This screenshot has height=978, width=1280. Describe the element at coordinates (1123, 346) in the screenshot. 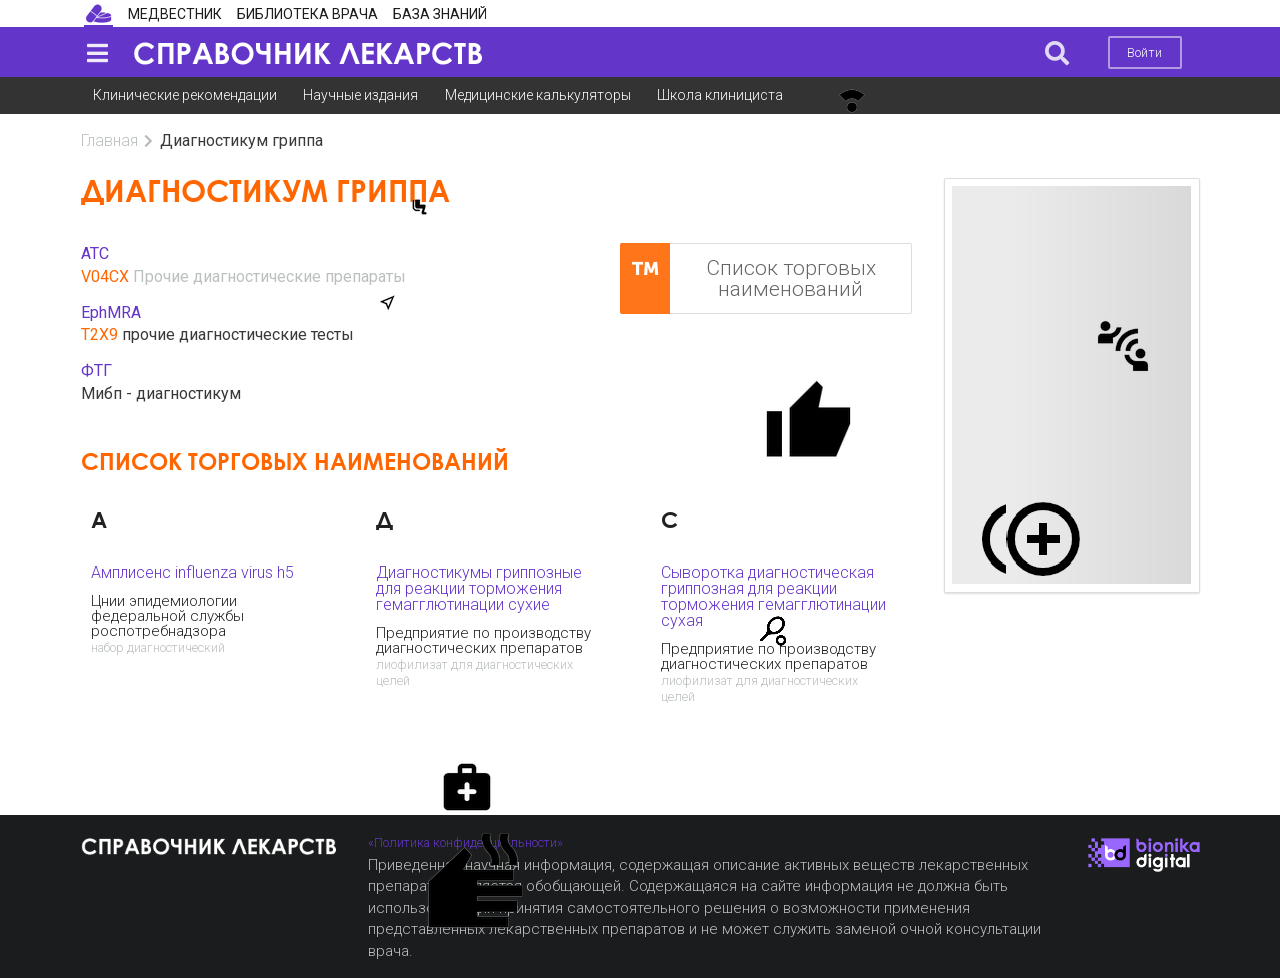

I see `connect with others remotely` at that location.